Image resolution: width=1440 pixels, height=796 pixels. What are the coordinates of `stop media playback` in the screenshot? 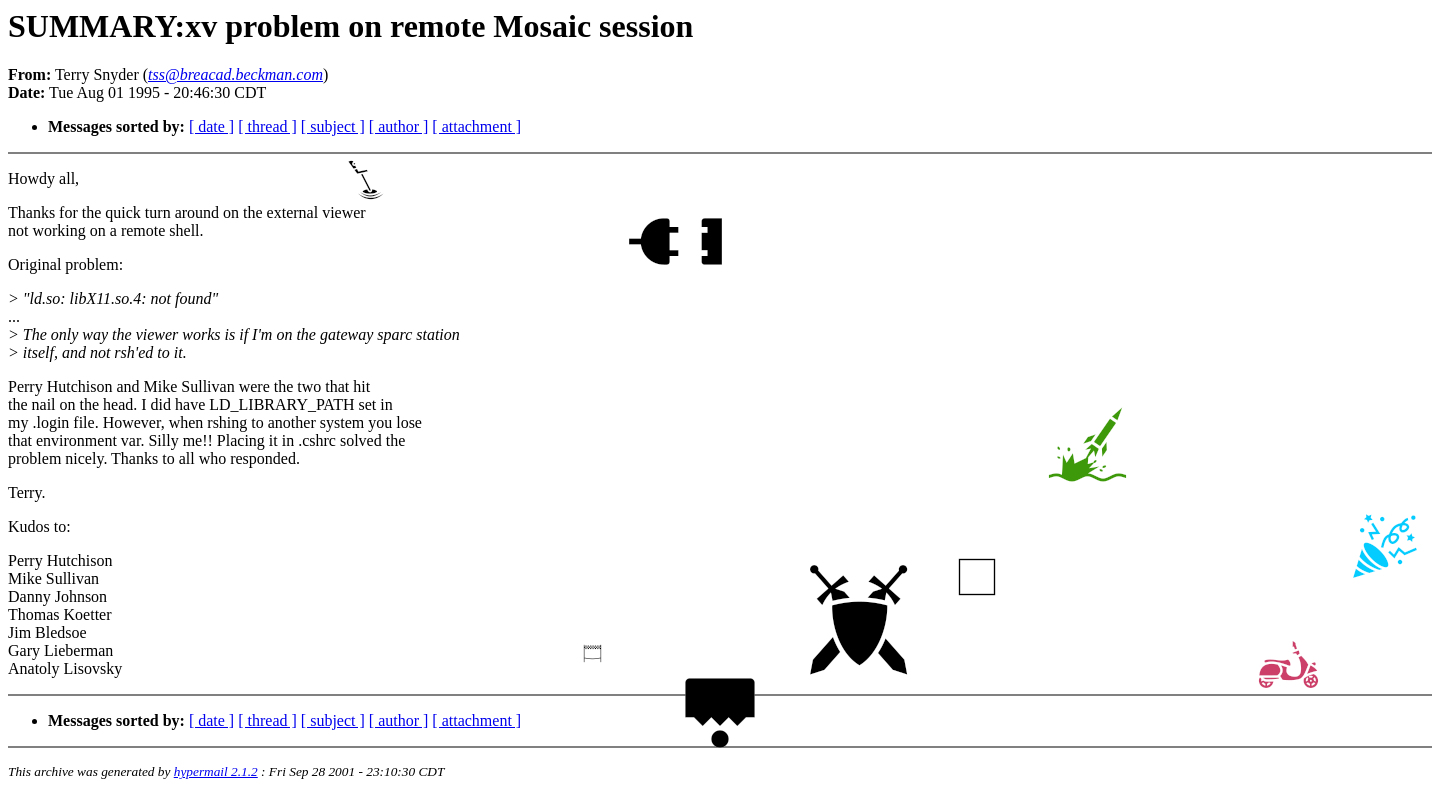 It's located at (977, 577).